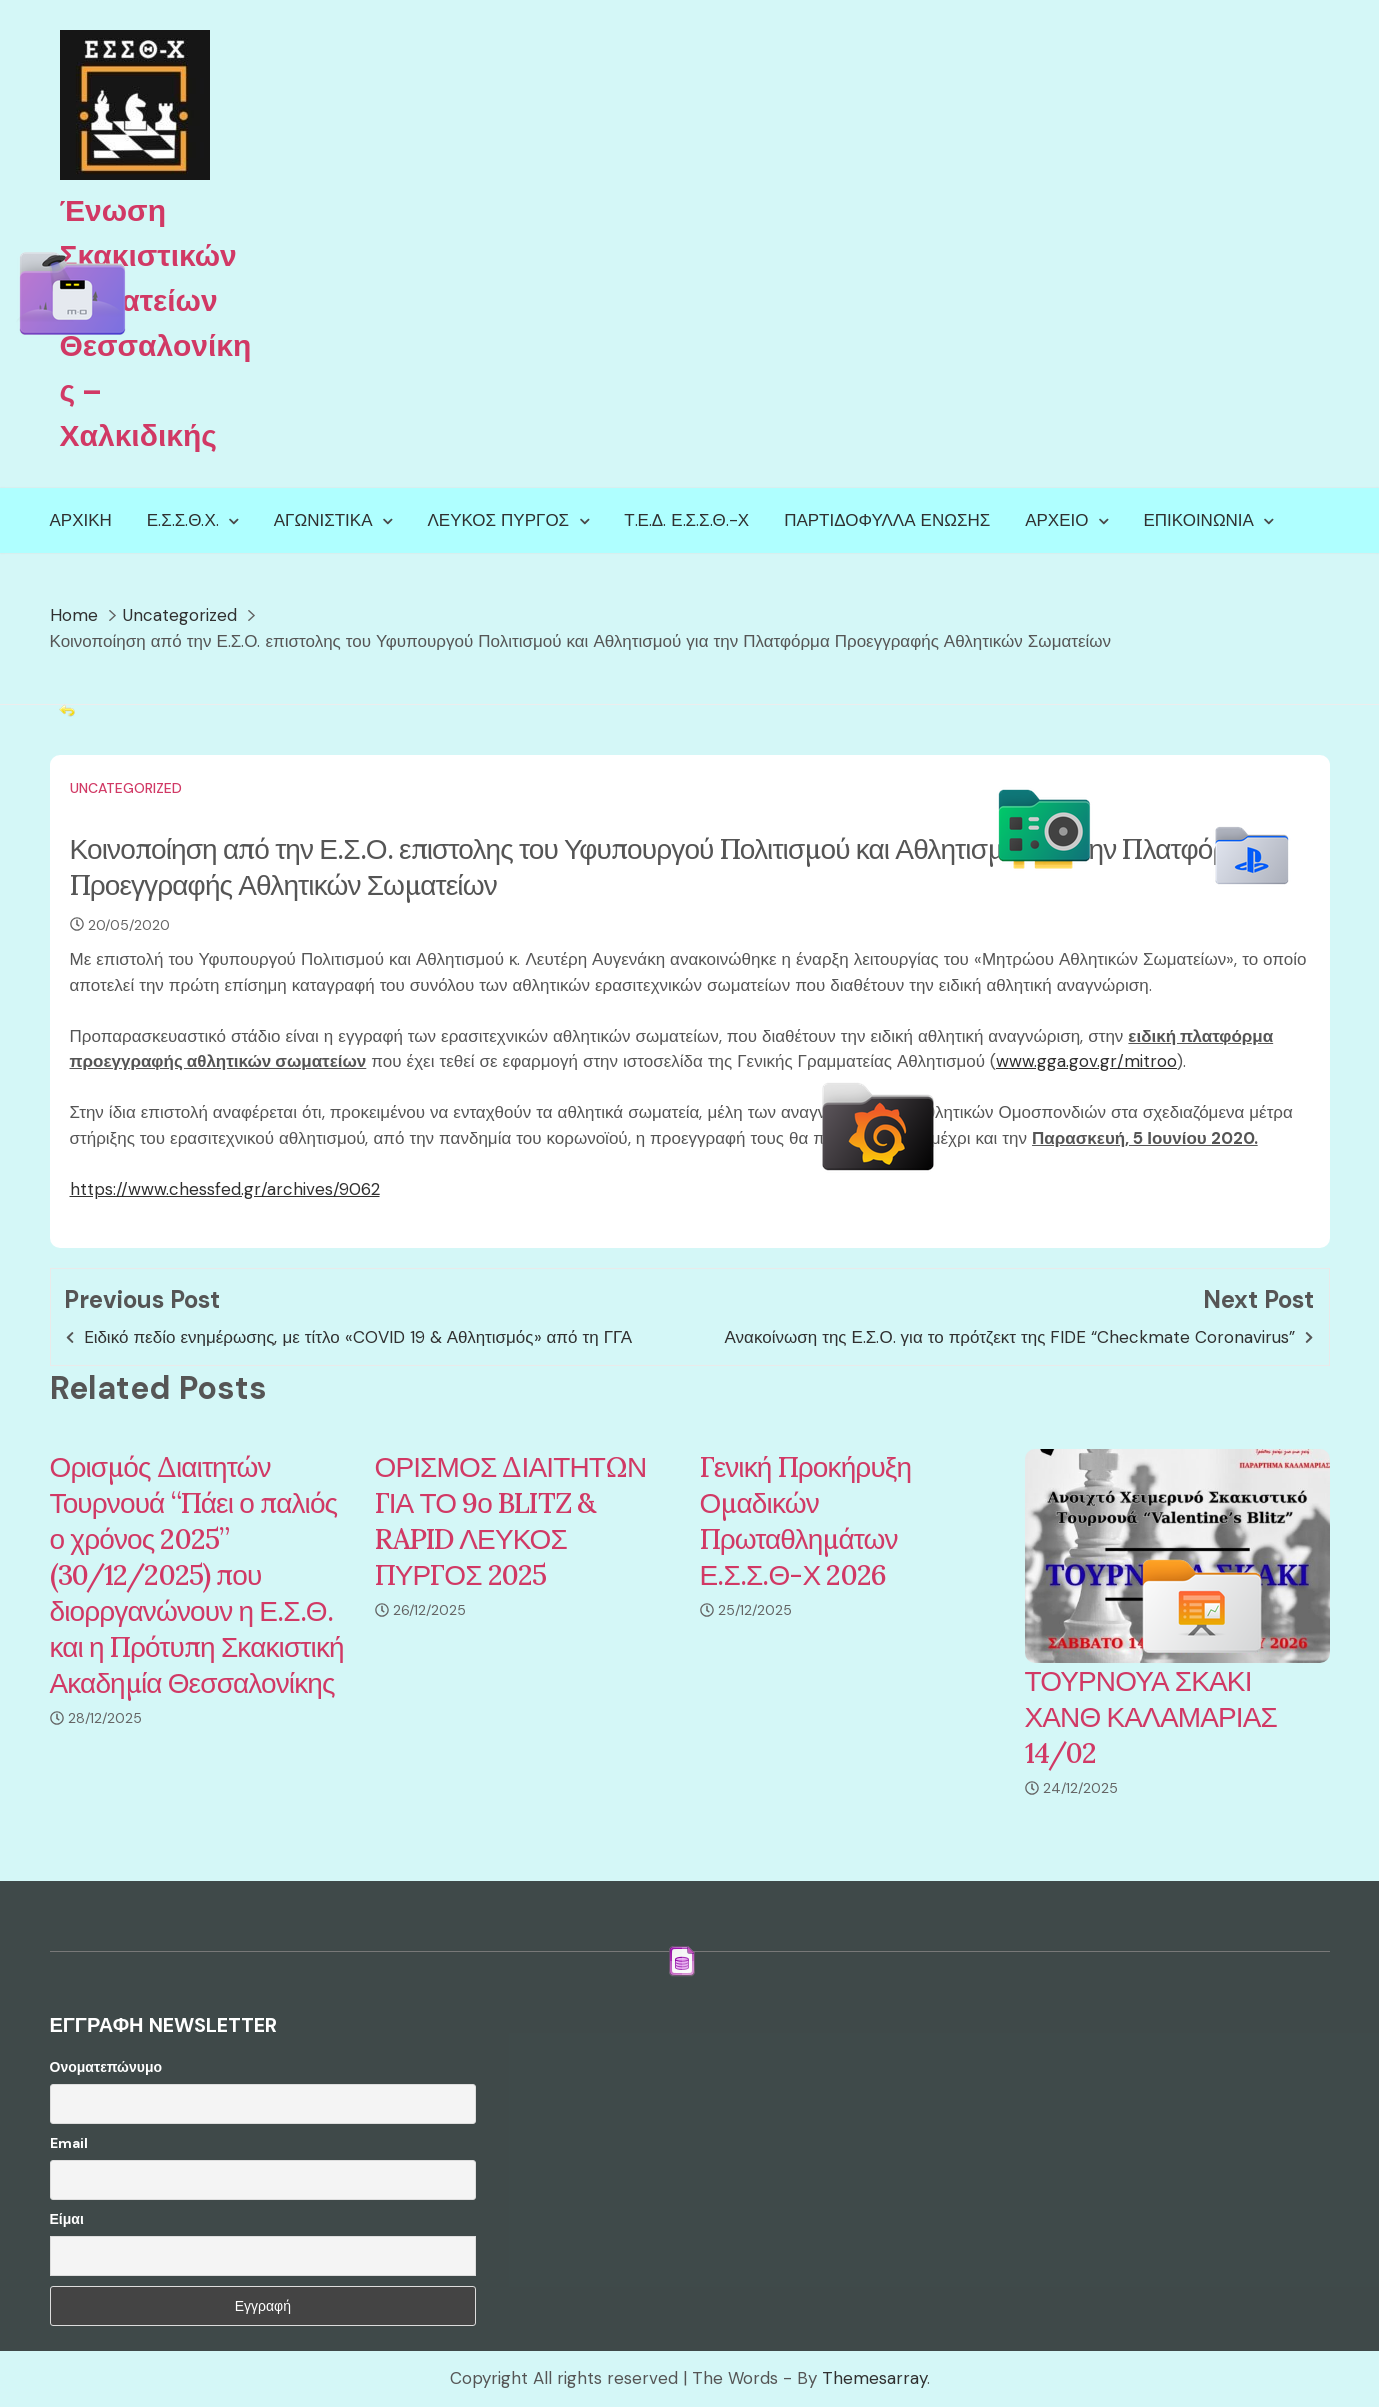 This screenshot has width=1379, height=2407. I want to click on a libreoffice base database file, so click(682, 1961).